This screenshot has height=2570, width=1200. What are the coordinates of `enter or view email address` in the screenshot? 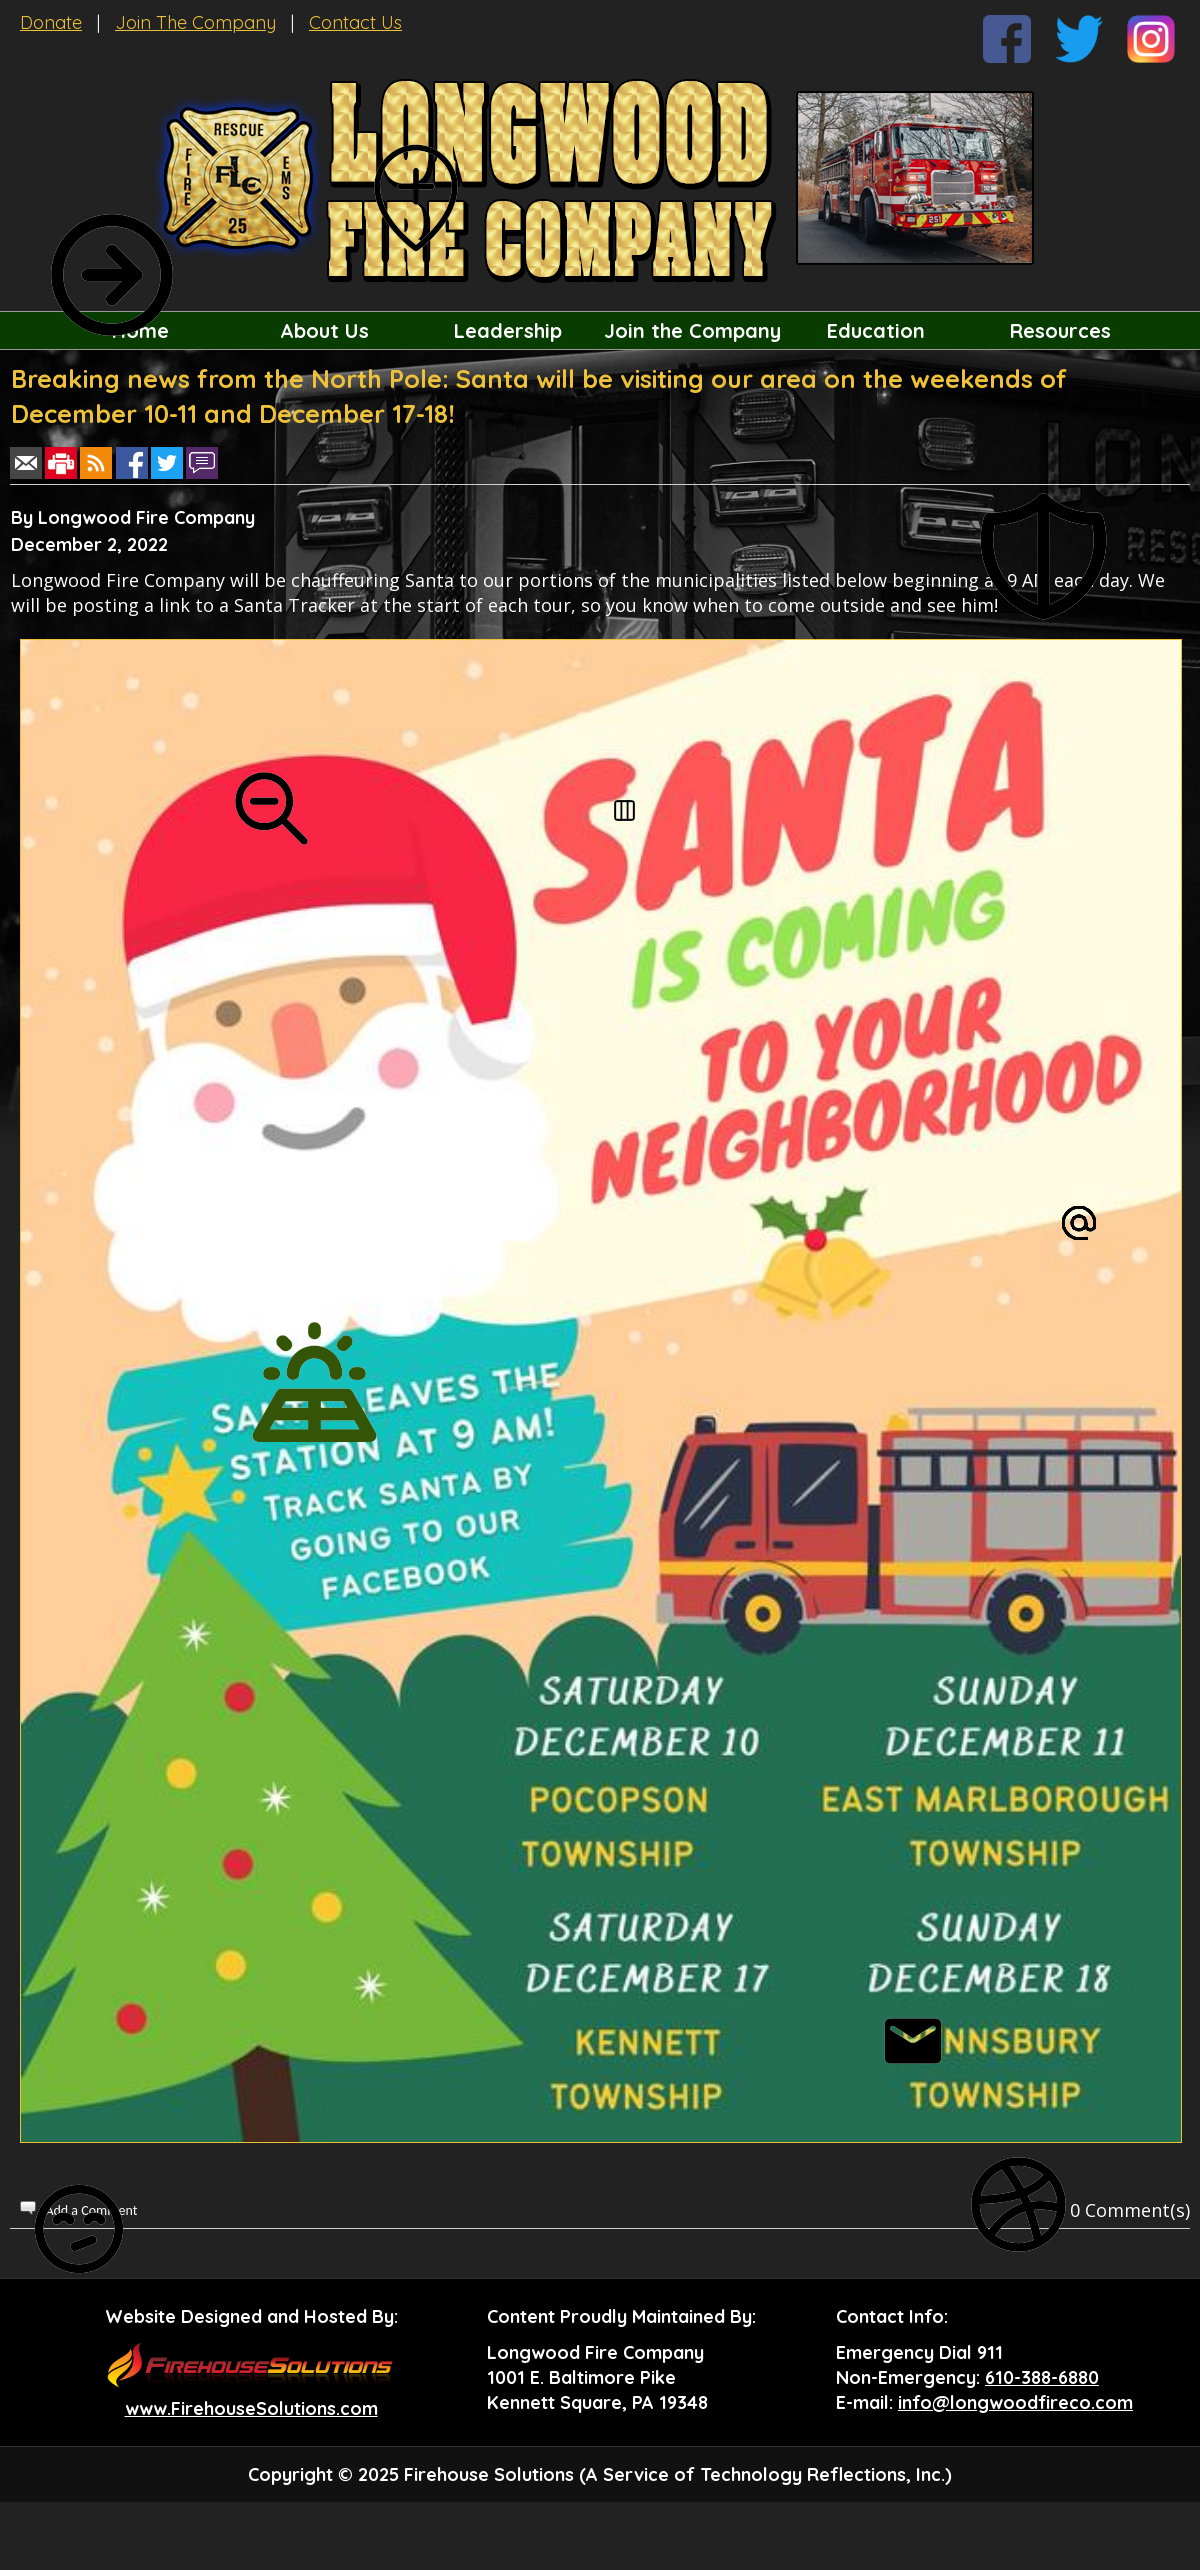 It's located at (1079, 1223).